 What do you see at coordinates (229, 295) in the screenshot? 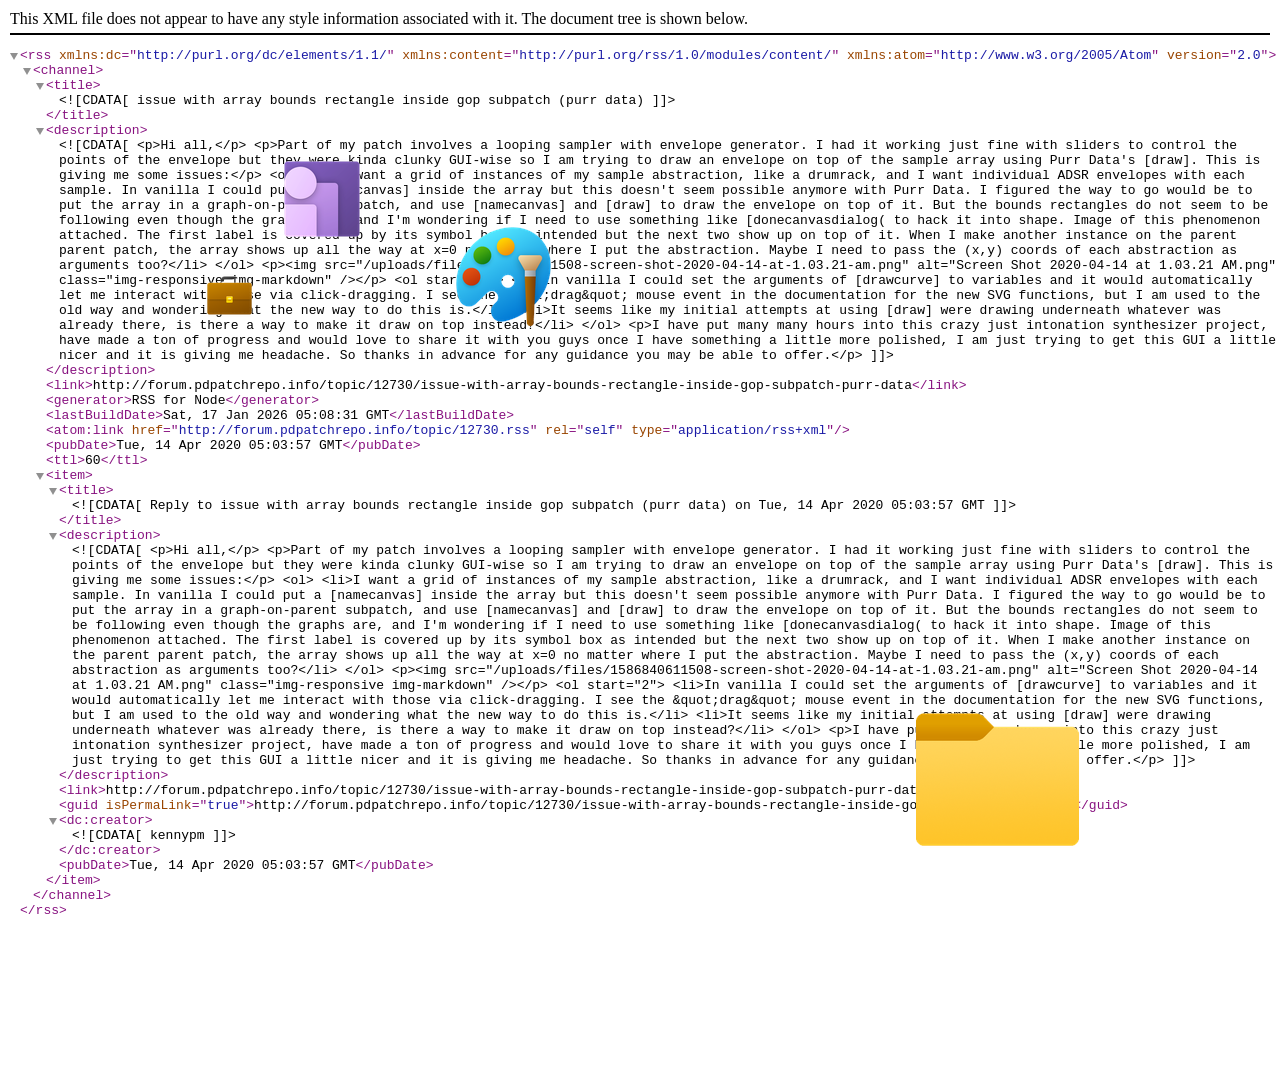
I see `access work or business files` at bounding box center [229, 295].